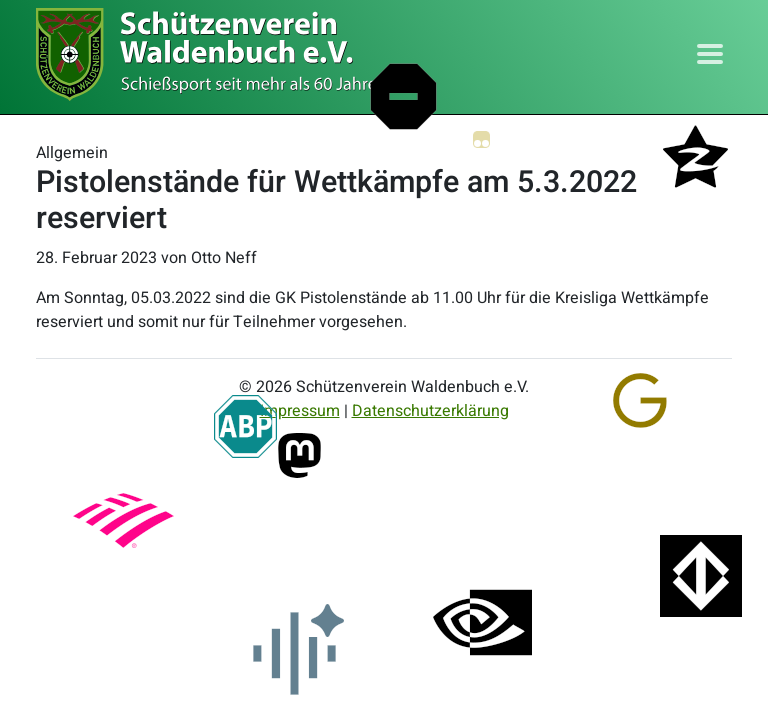 This screenshot has width=768, height=720. What do you see at coordinates (299, 455) in the screenshot?
I see `open the Mastodon app` at bounding box center [299, 455].